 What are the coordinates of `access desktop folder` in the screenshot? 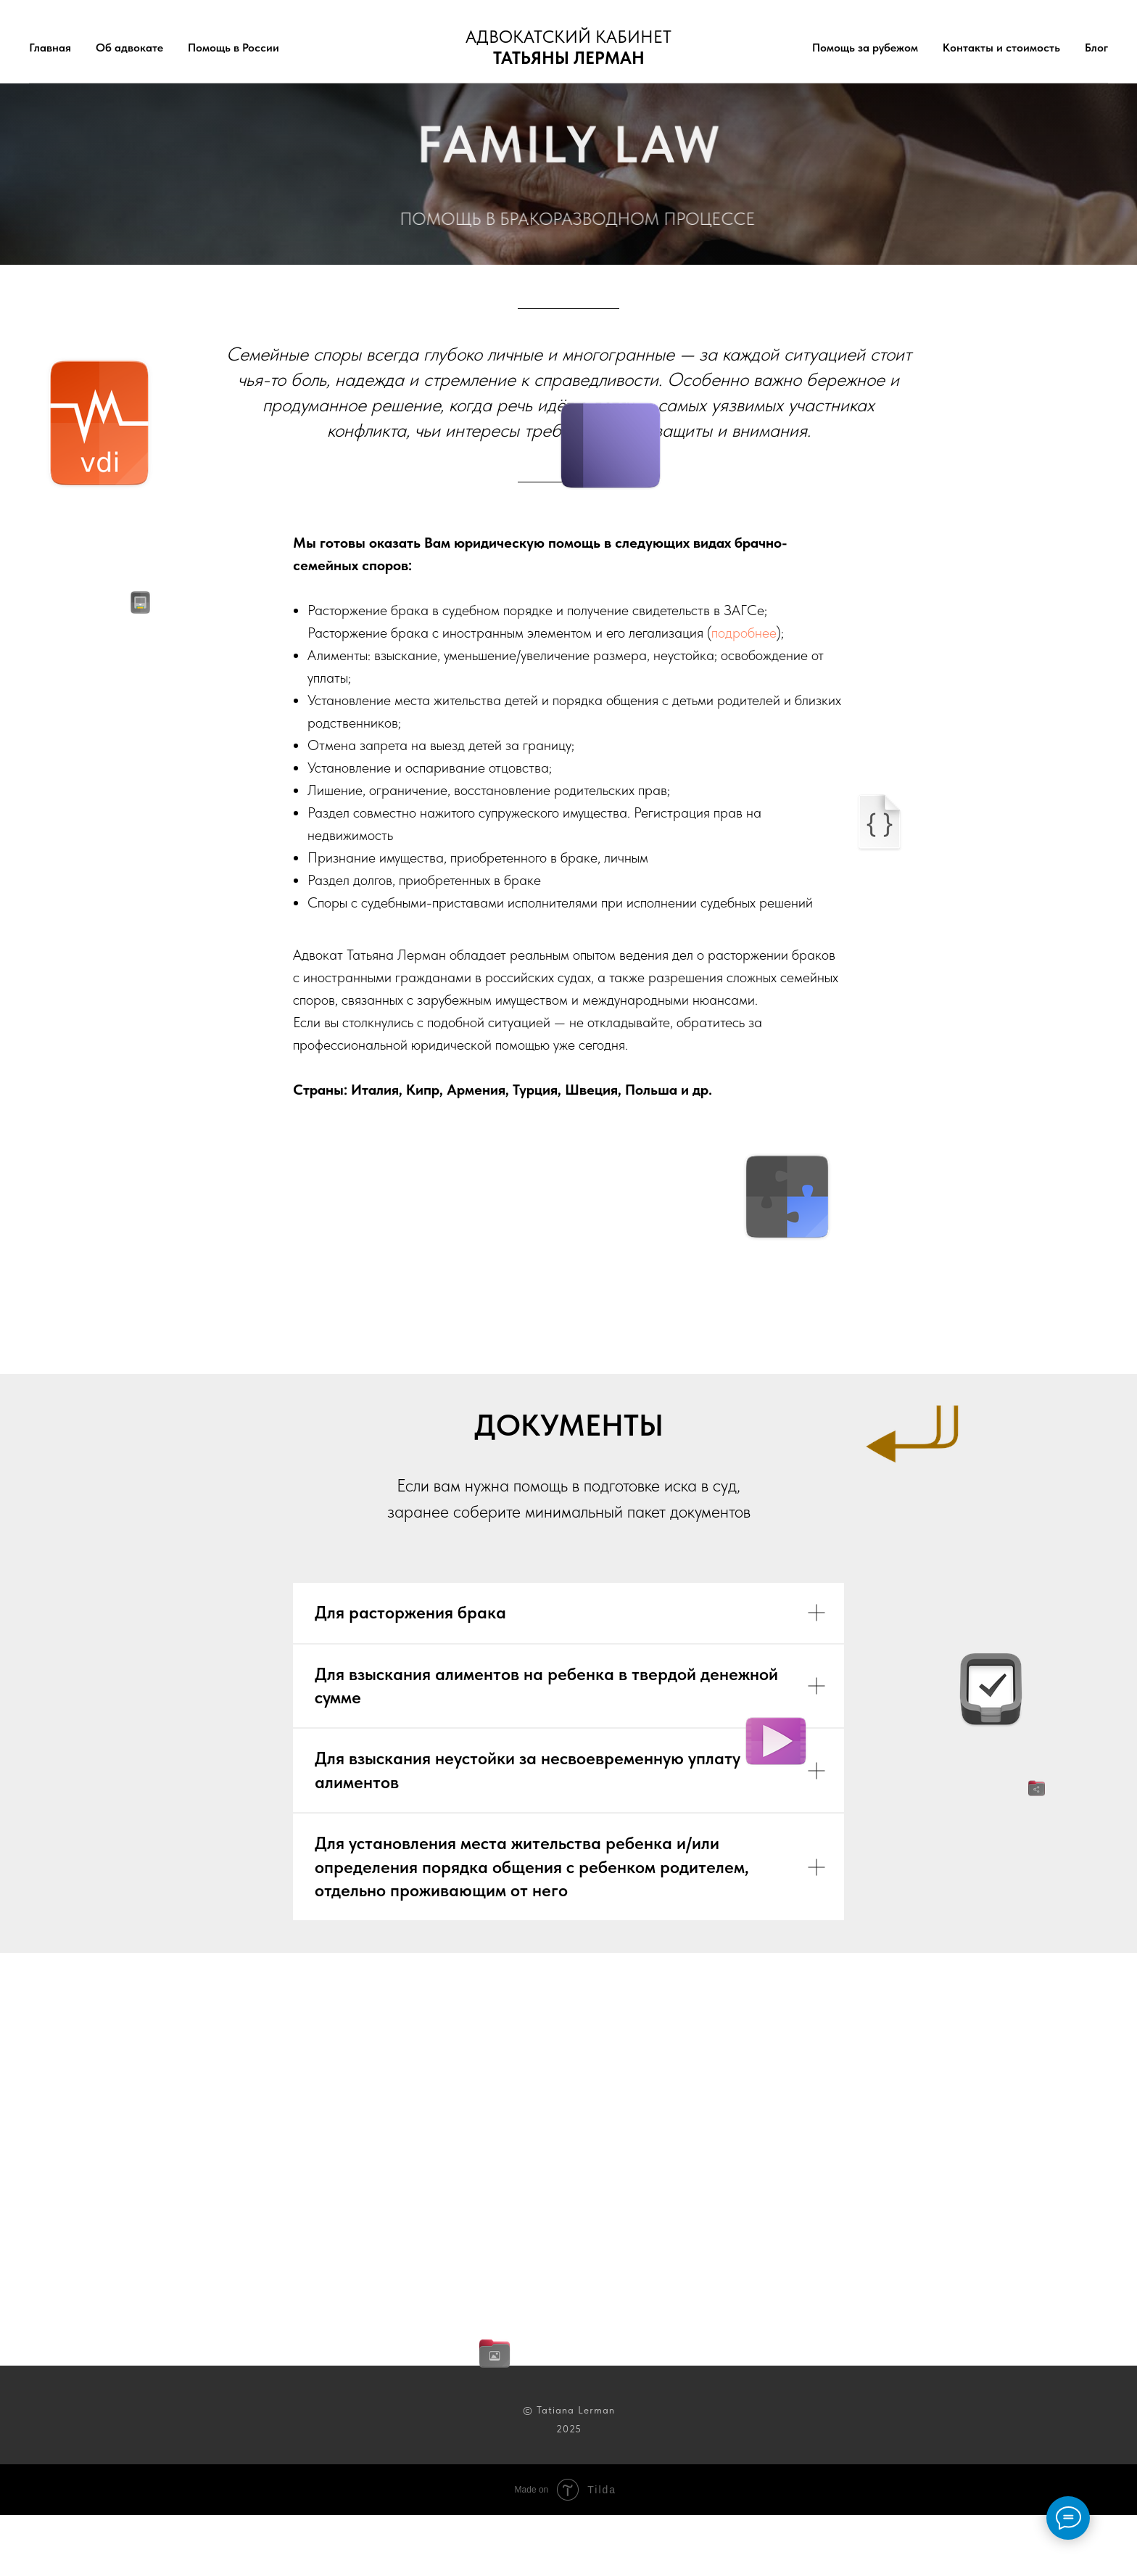 It's located at (611, 442).